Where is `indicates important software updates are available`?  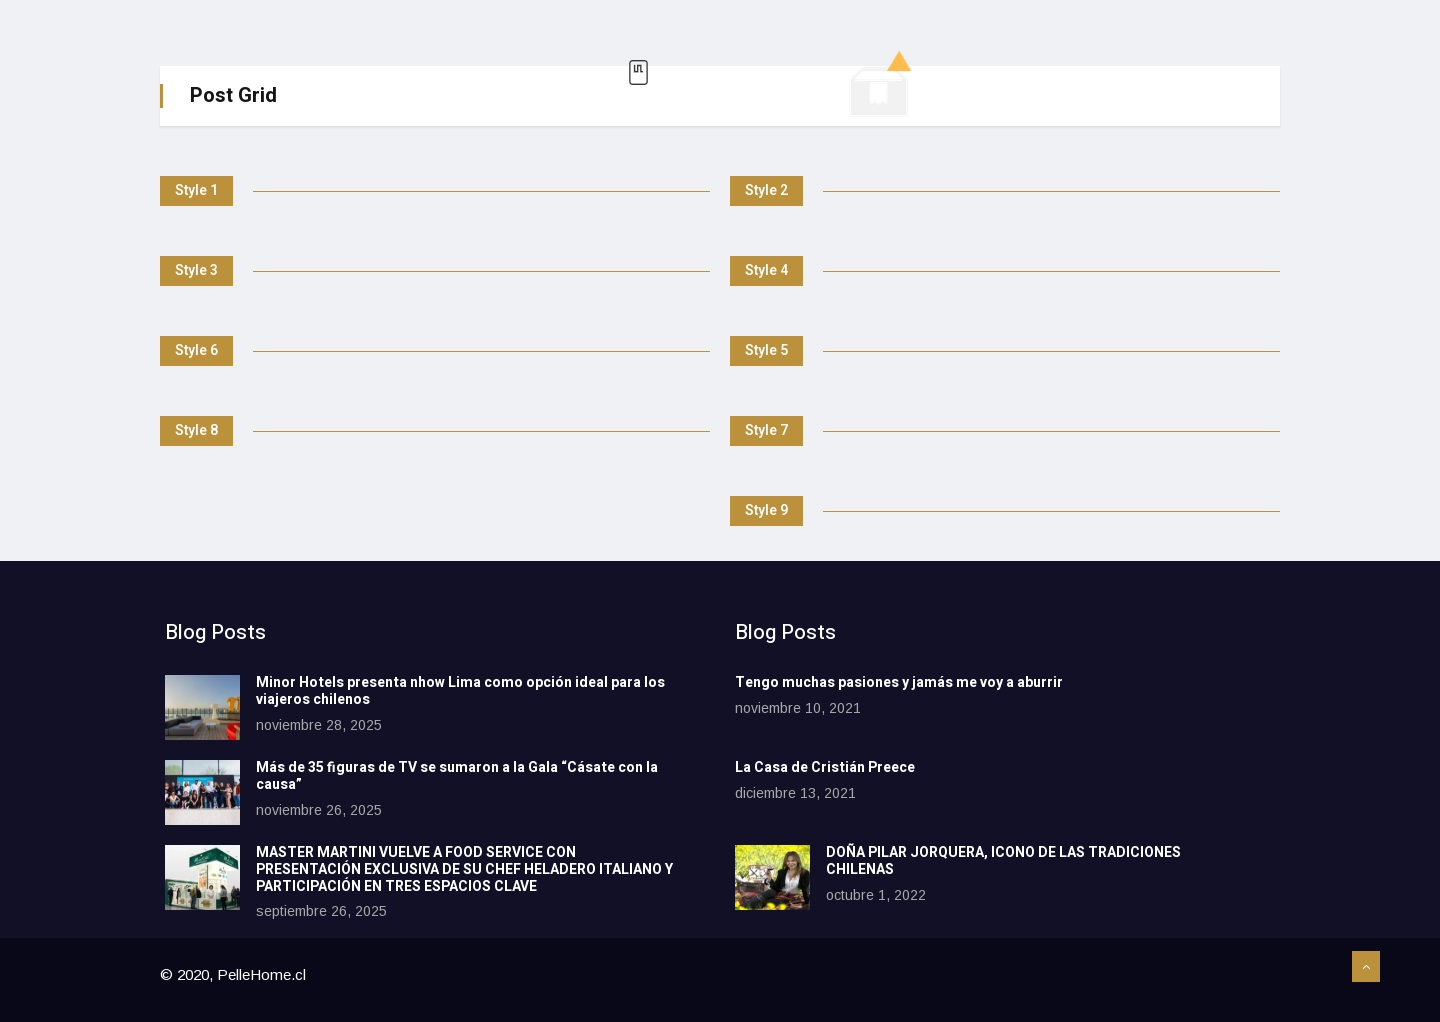 indicates important software updates are available is located at coordinates (878, 83).